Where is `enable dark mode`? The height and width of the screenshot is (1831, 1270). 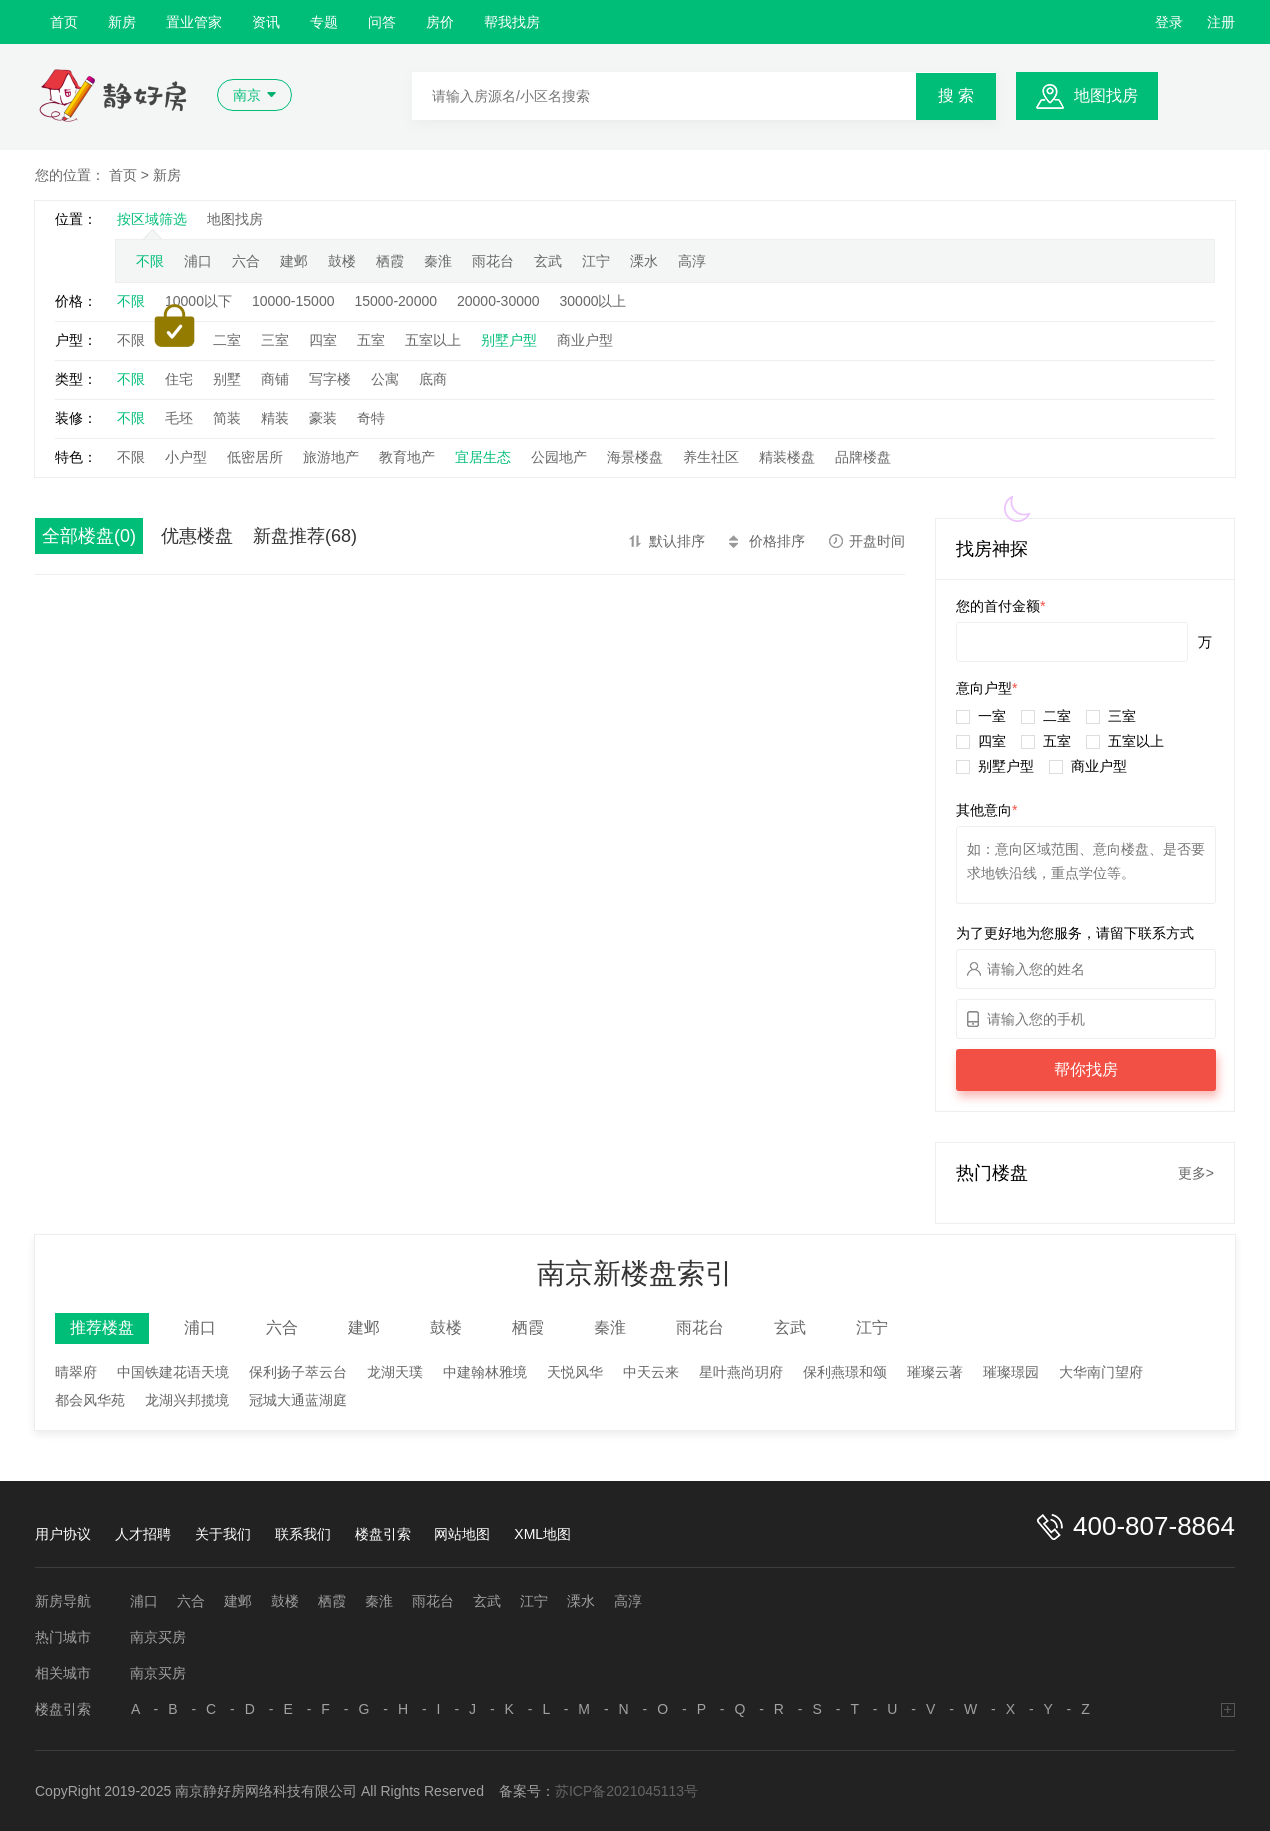 enable dark mode is located at coordinates (1017, 509).